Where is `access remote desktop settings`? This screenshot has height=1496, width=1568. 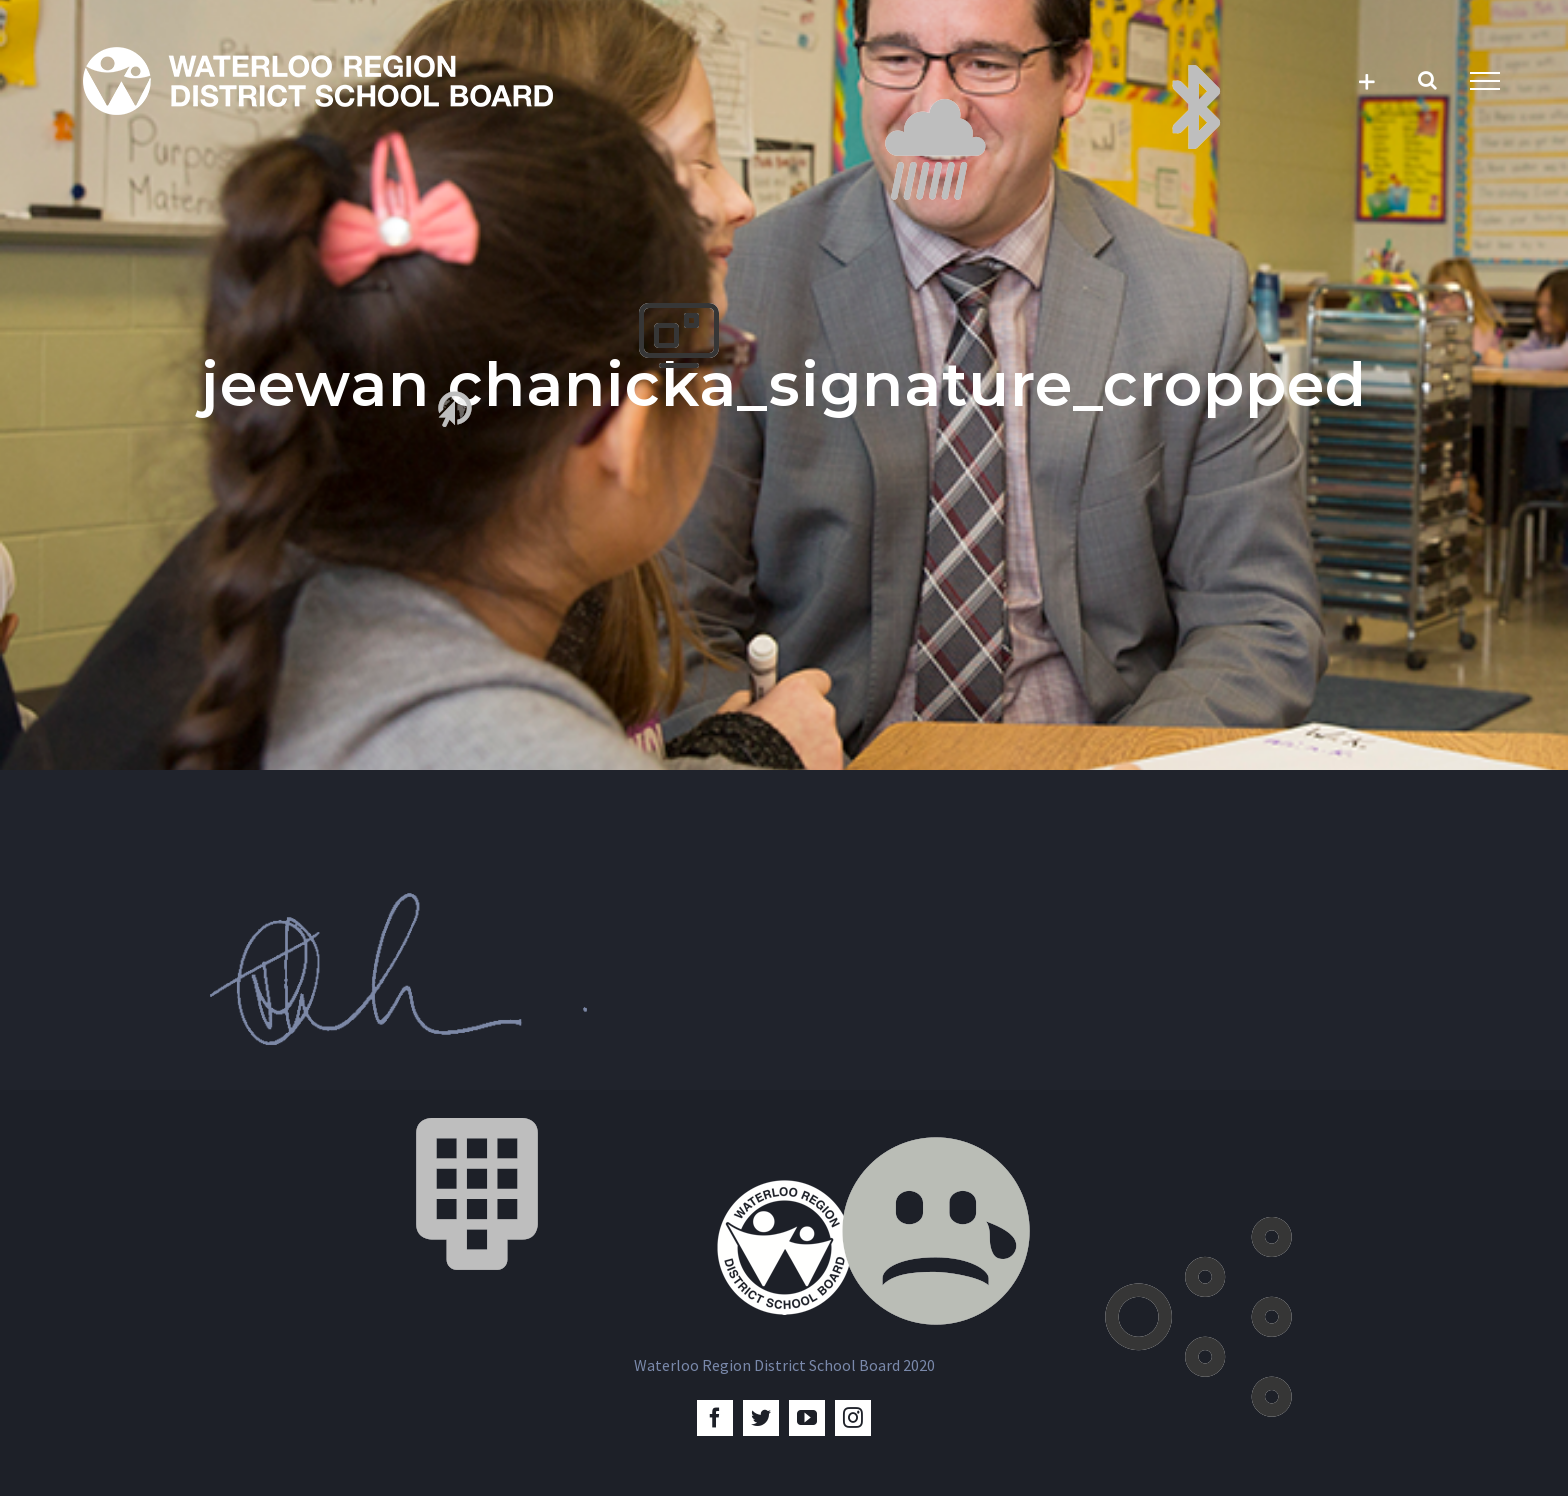 access remote desktop settings is located at coordinates (679, 333).